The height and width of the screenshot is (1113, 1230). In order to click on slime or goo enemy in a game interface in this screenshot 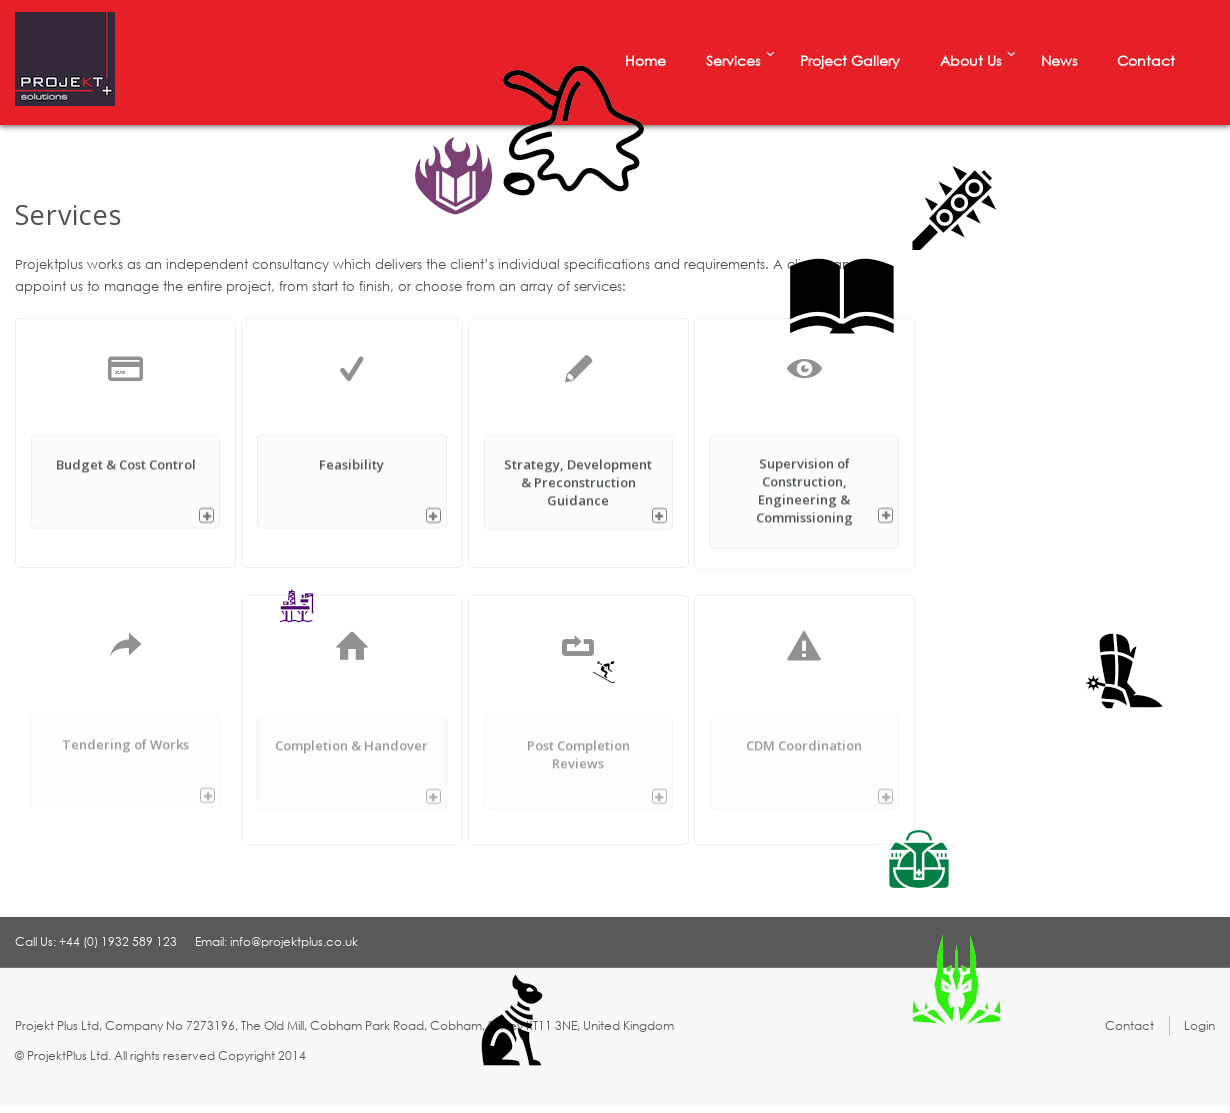, I will do `click(573, 130)`.